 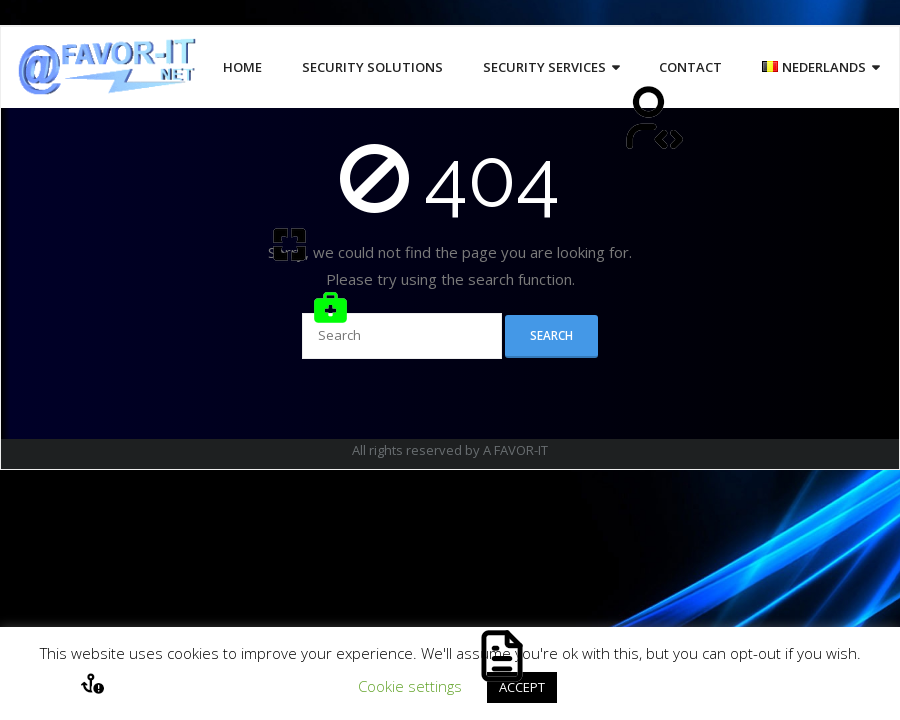 What do you see at coordinates (330, 308) in the screenshot?
I see `access medical records or health information` at bounding box center [330, 308].